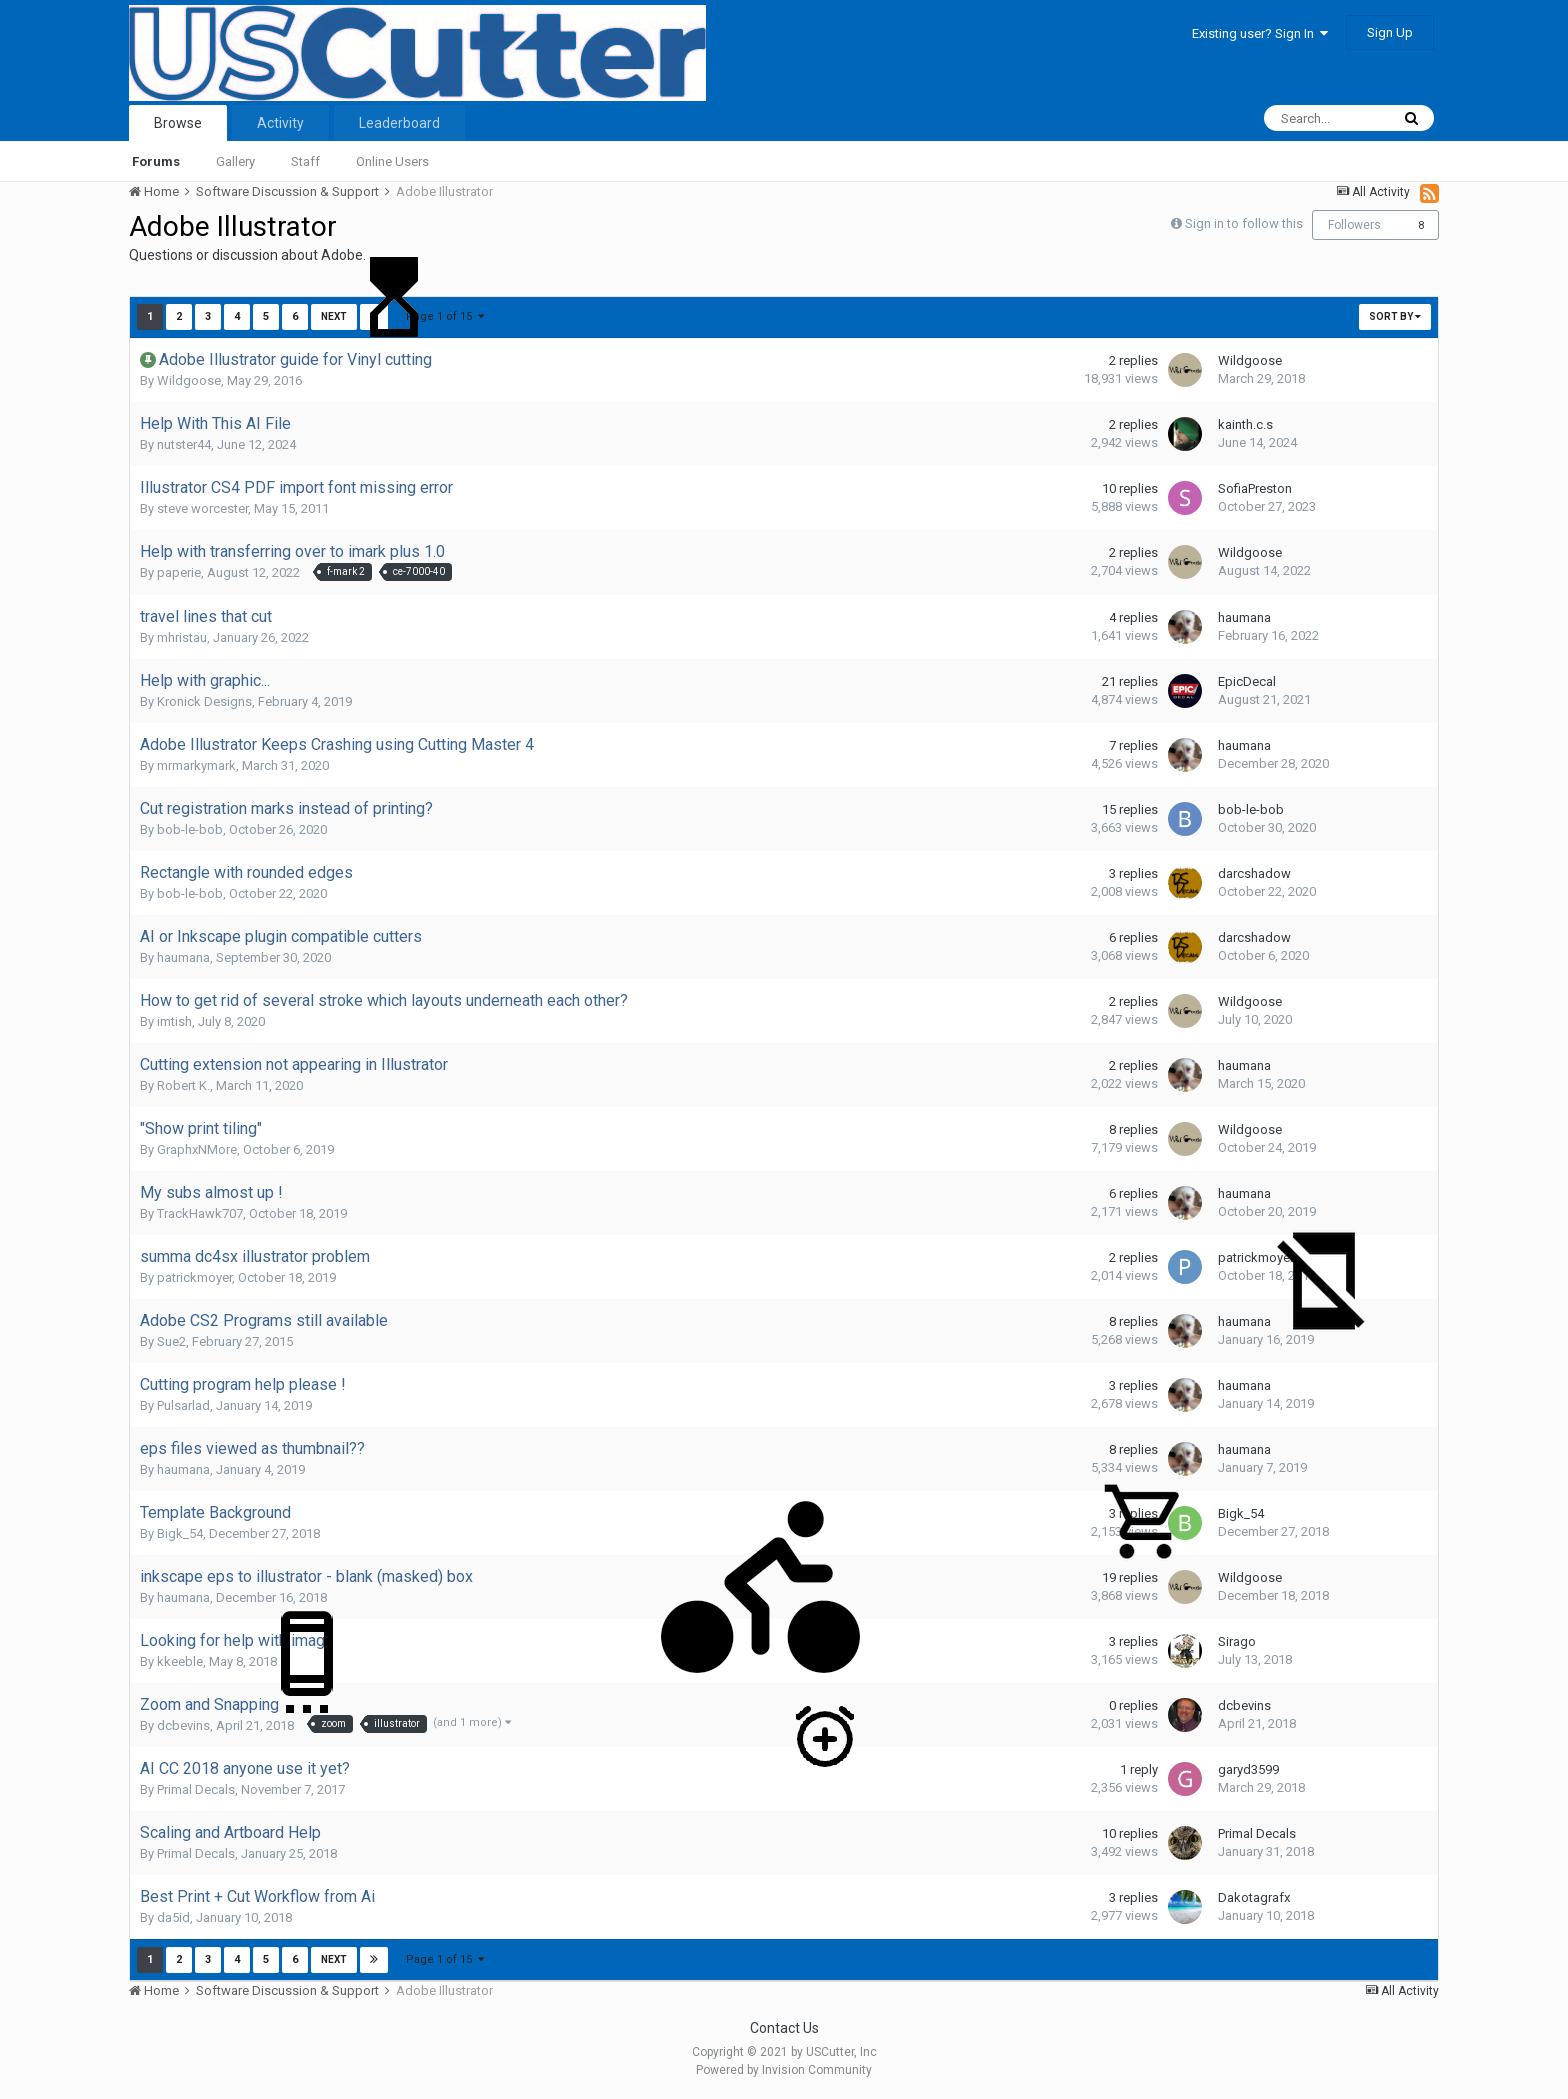  Describe the element at coordinates (307, 1662) in the screenshot. I see `access mobile device settings` at that location.